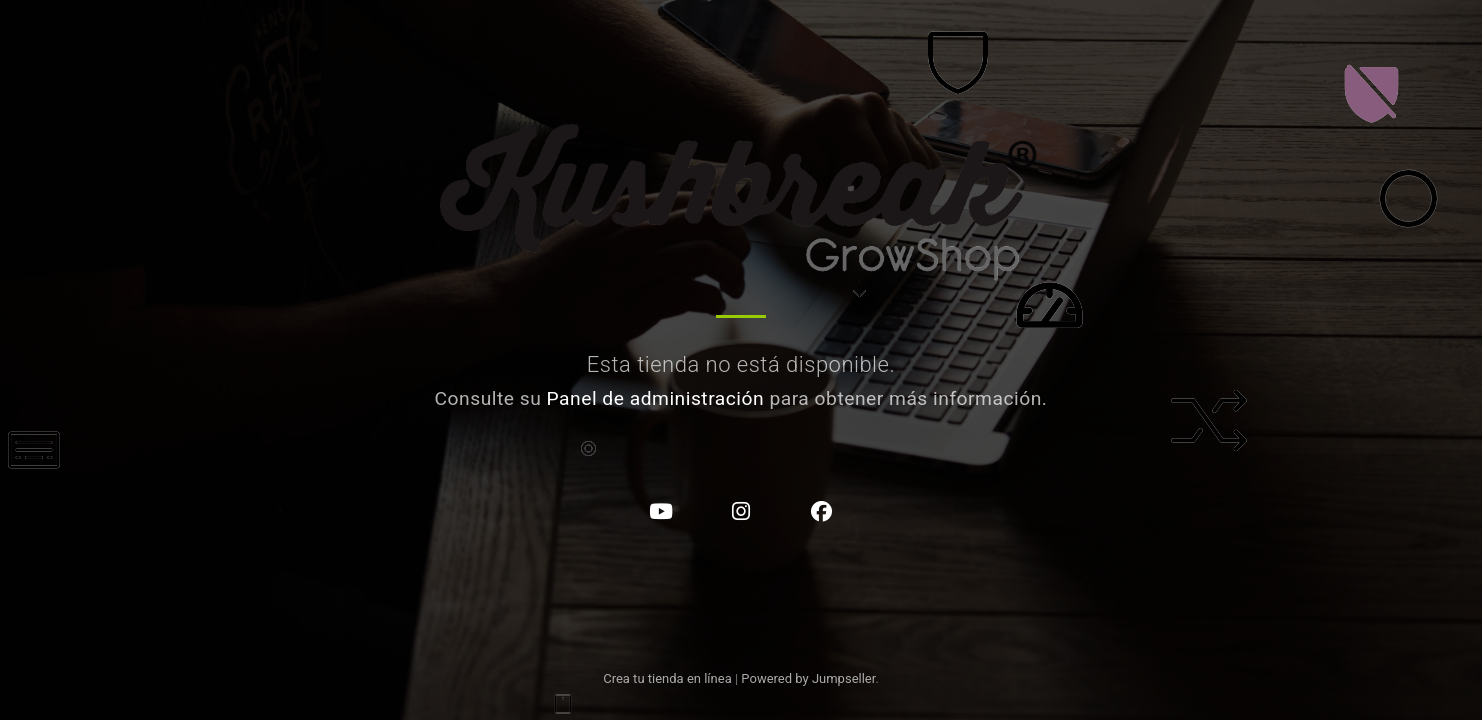 This screenshot has width=1482, height=720. I want to click on indicates an unselected or empty state, so click(1408, 198).